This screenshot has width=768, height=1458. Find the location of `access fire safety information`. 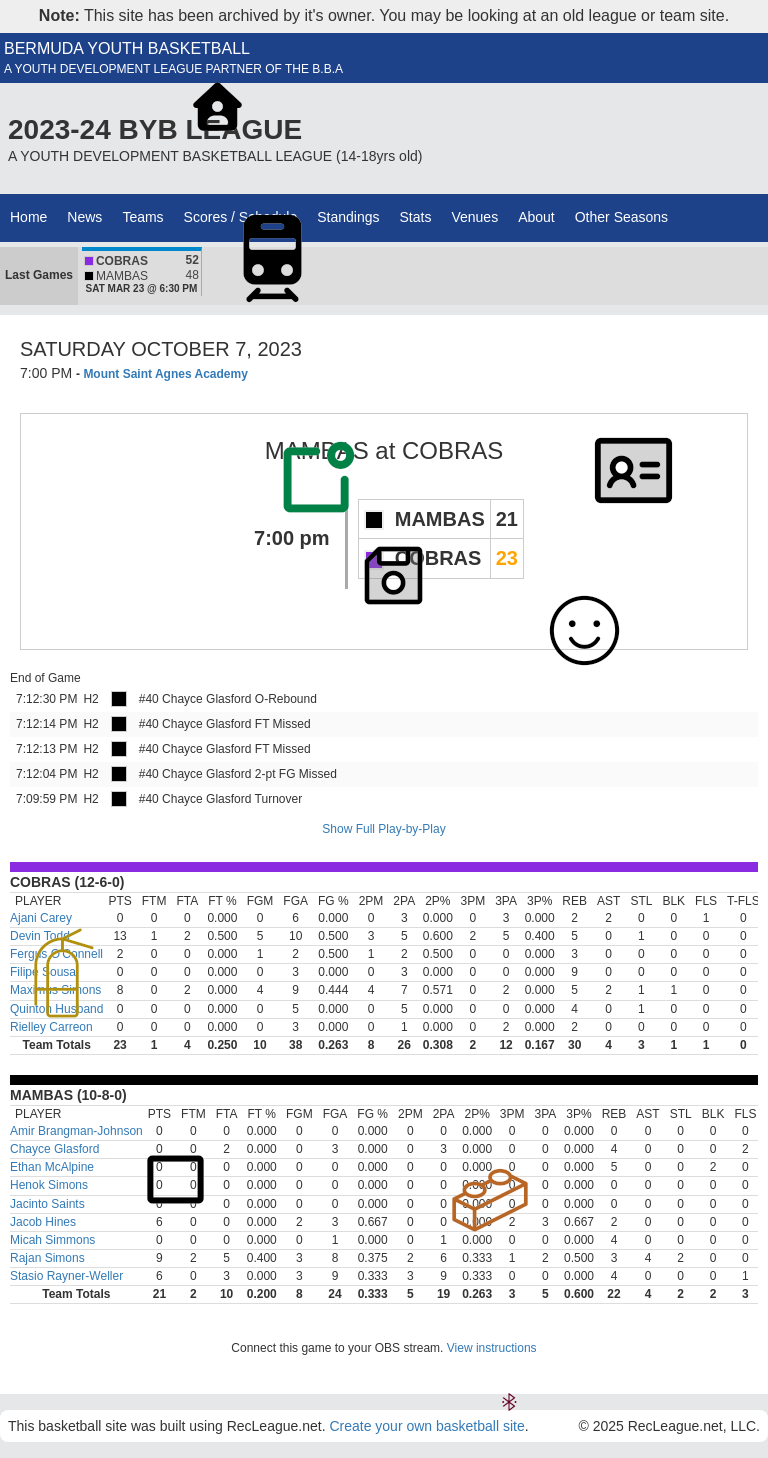

access fire safety information is located at coordinates (59, 974).